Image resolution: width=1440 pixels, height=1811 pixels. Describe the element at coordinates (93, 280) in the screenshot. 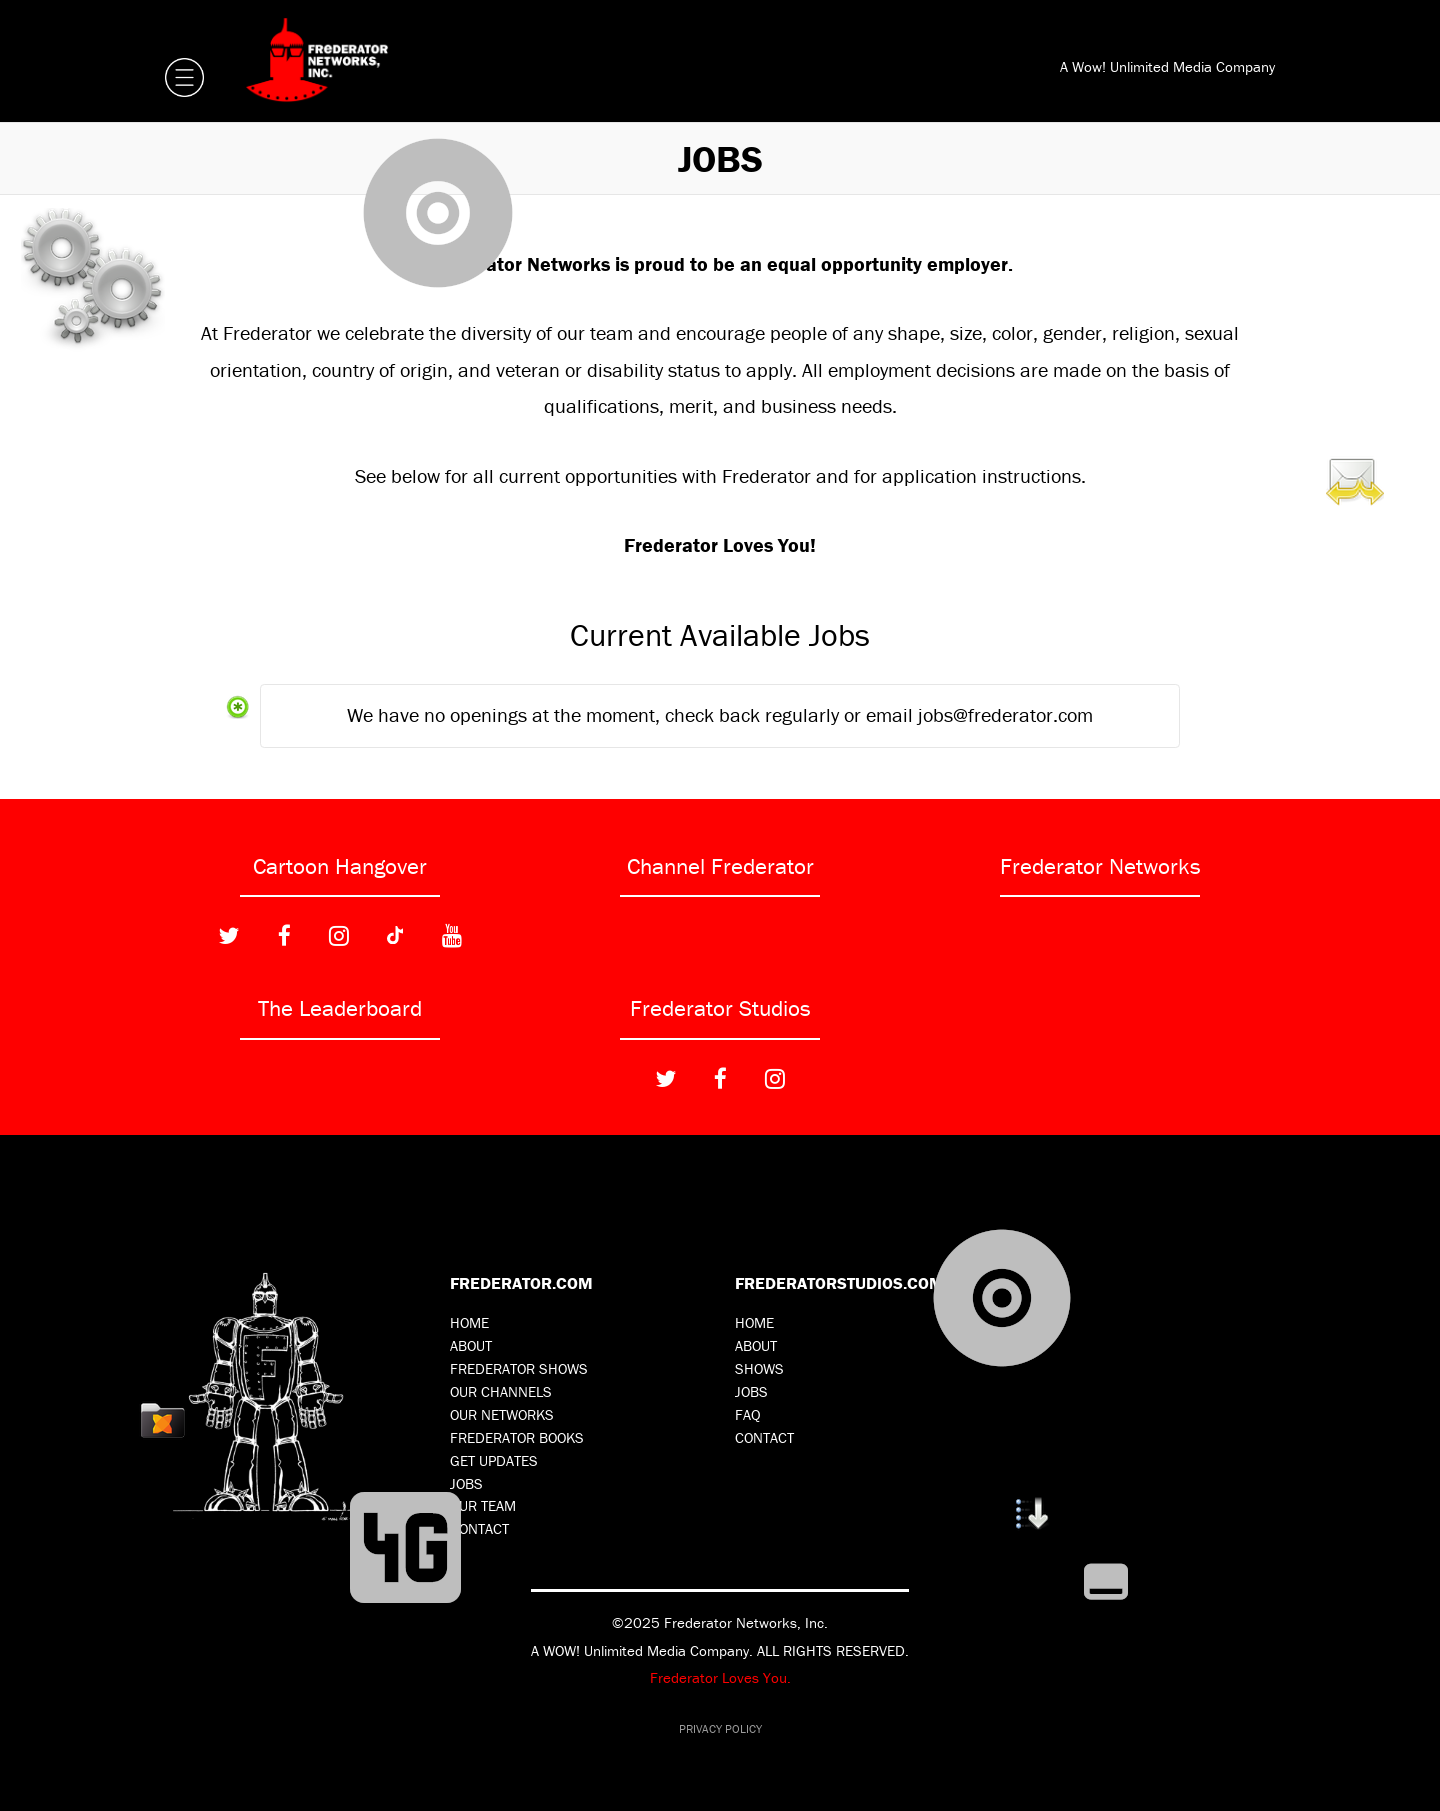

I see `run a system process or script` at that location.